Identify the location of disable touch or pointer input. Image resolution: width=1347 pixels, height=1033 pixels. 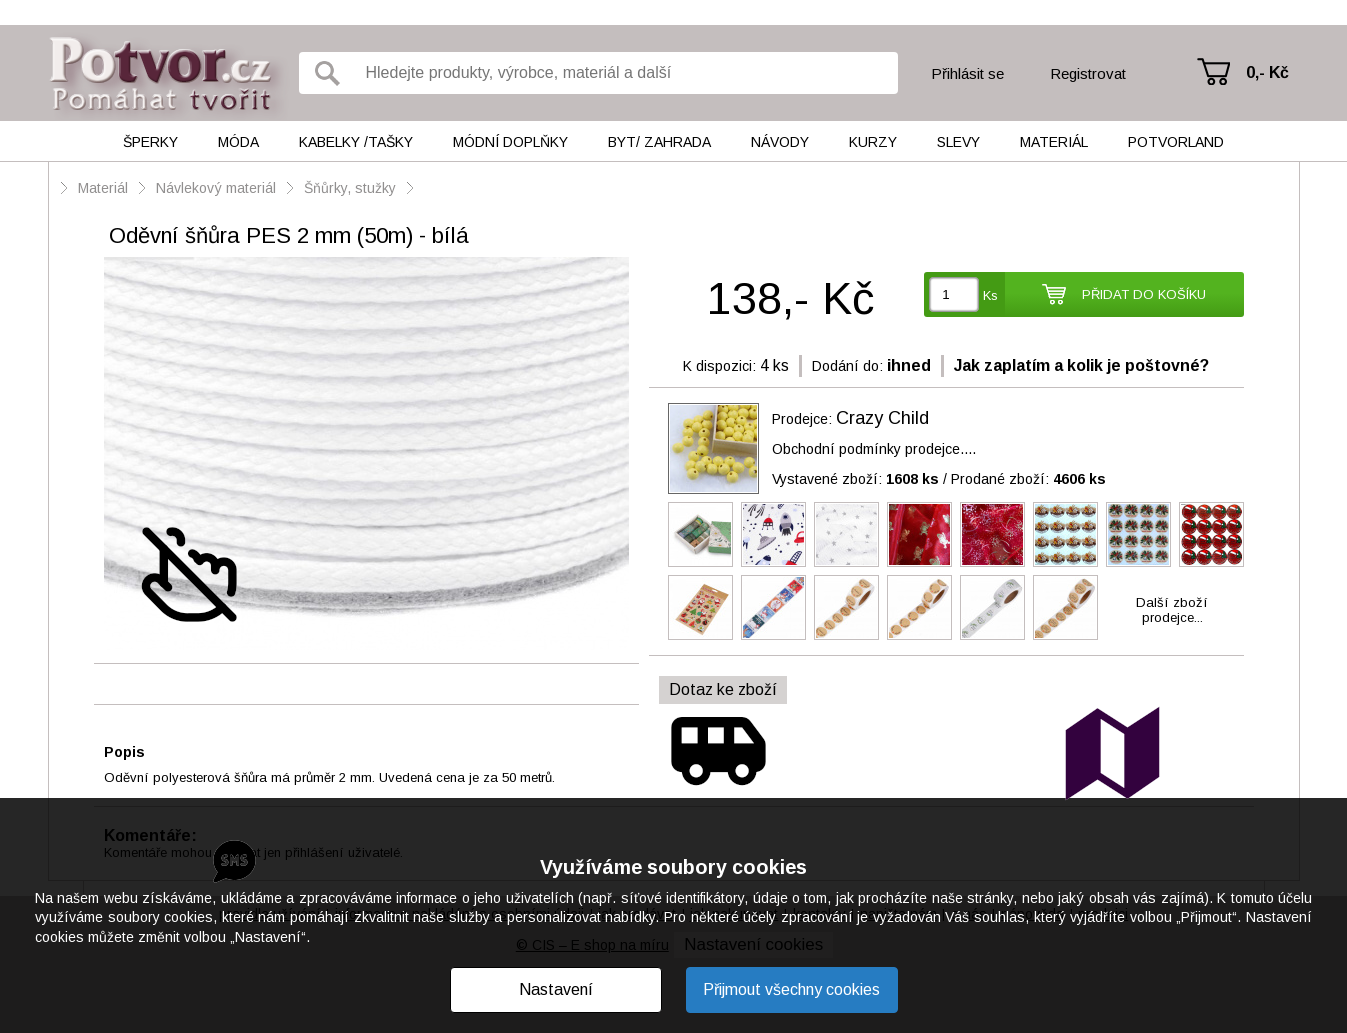
(189, 574).